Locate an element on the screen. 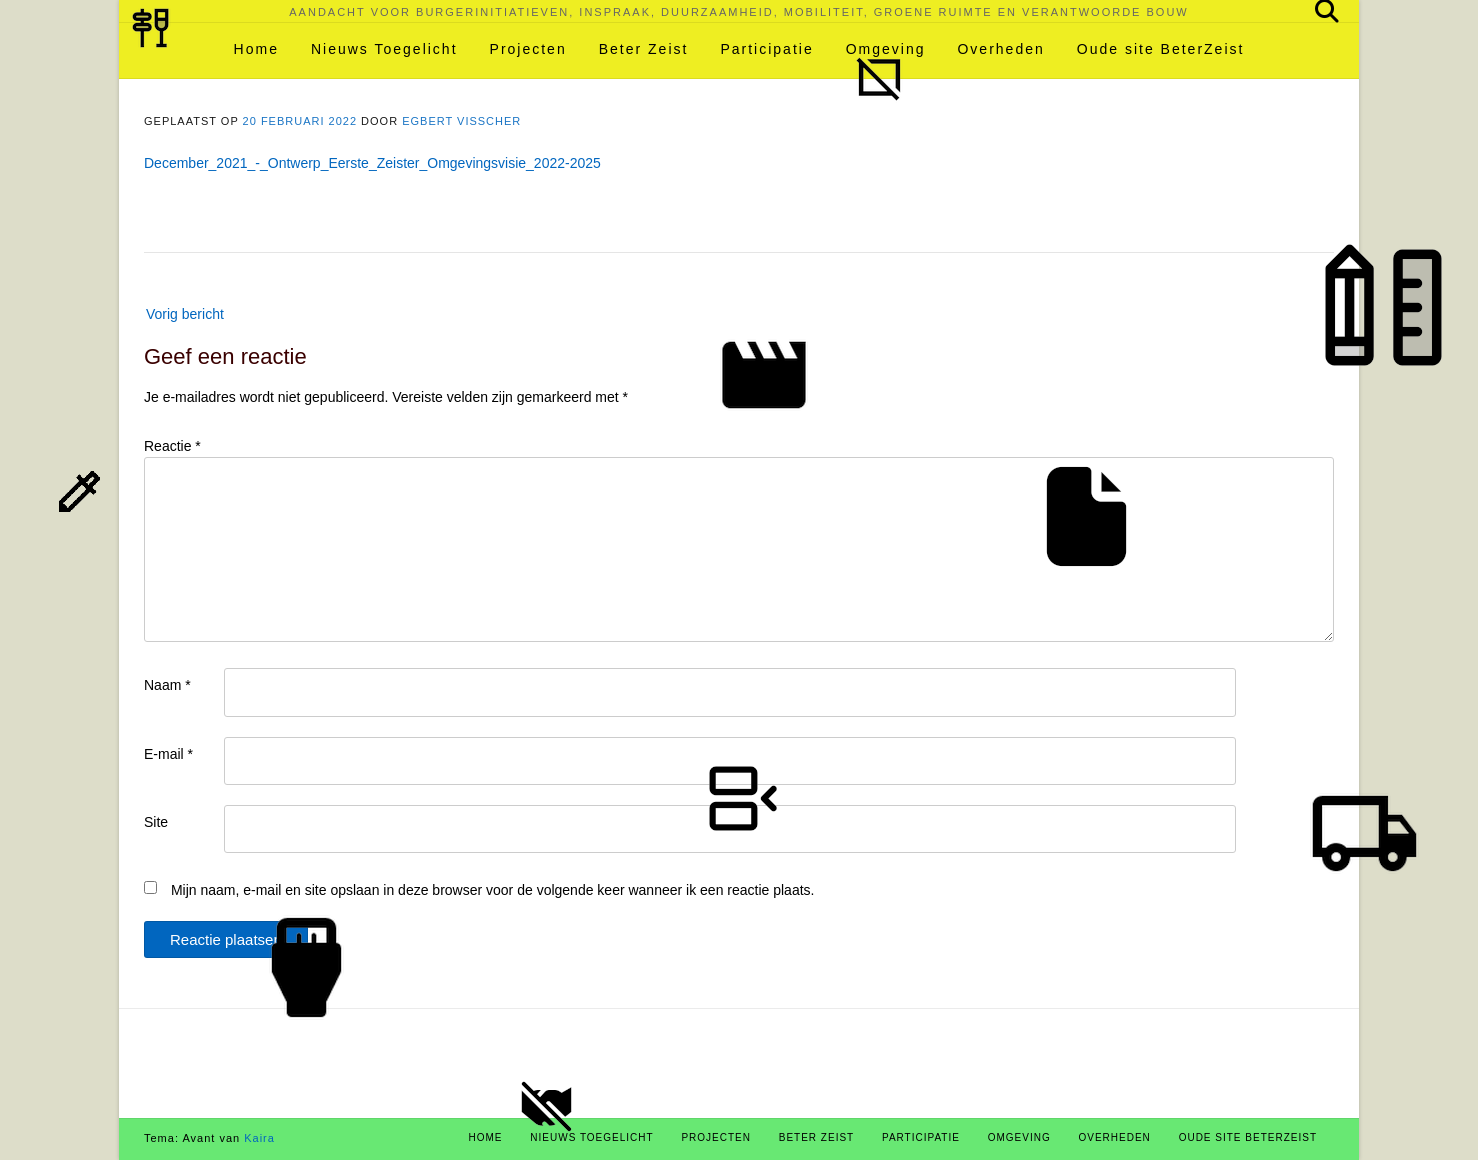 The width and height of the screenshot is (1478, 1160). open or view a file is located at coordinates (1086, 516).